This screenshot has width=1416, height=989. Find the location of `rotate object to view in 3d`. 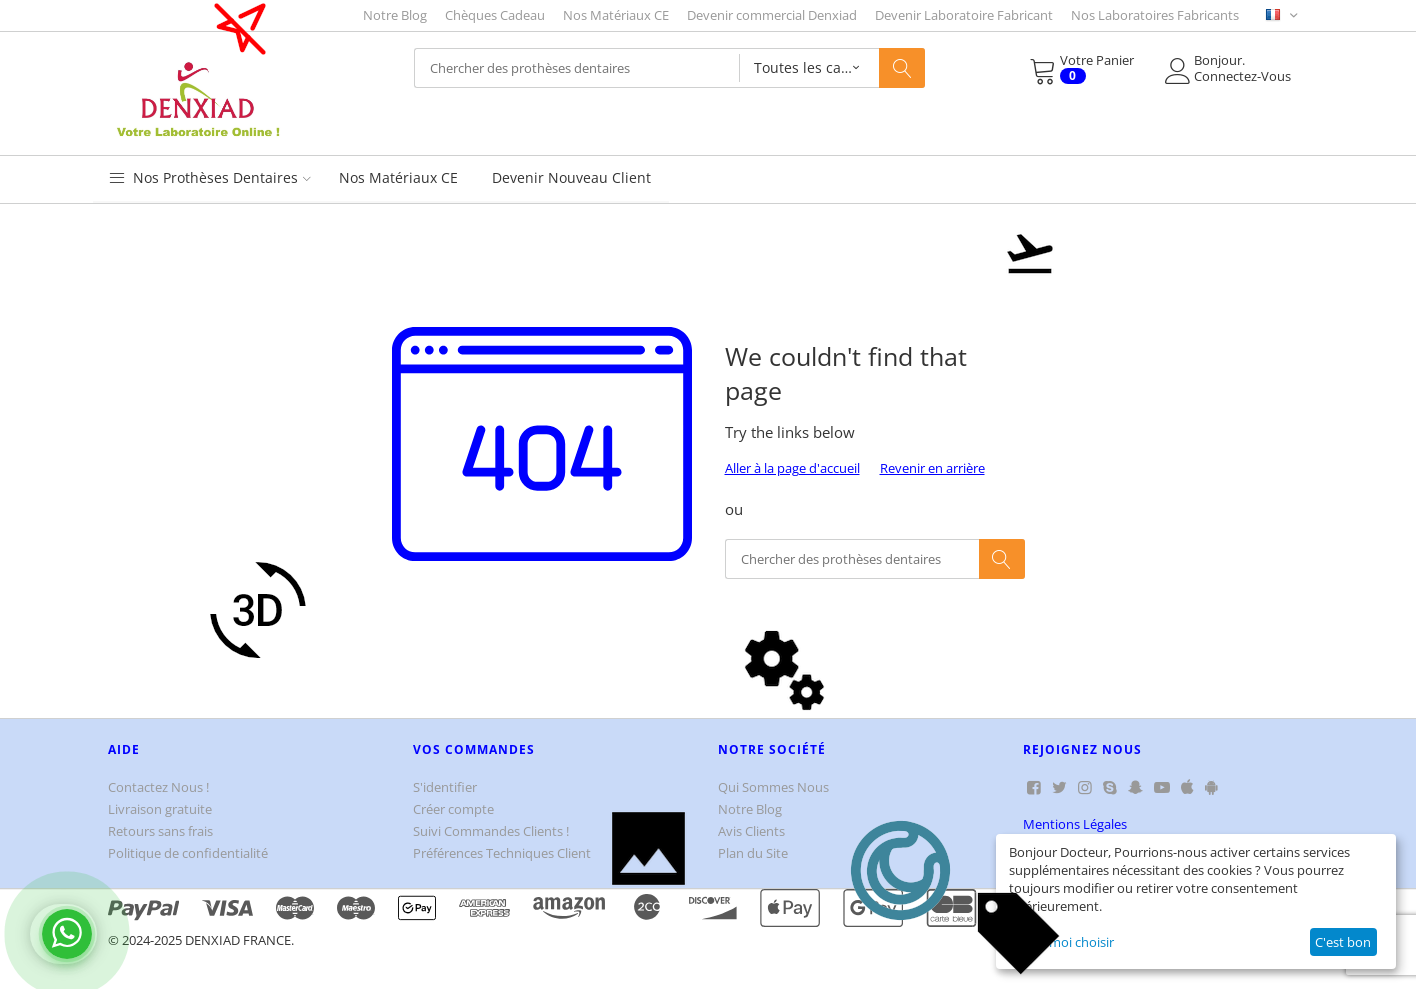

rotate object to view in 3d is located at coordinates (258, 610).